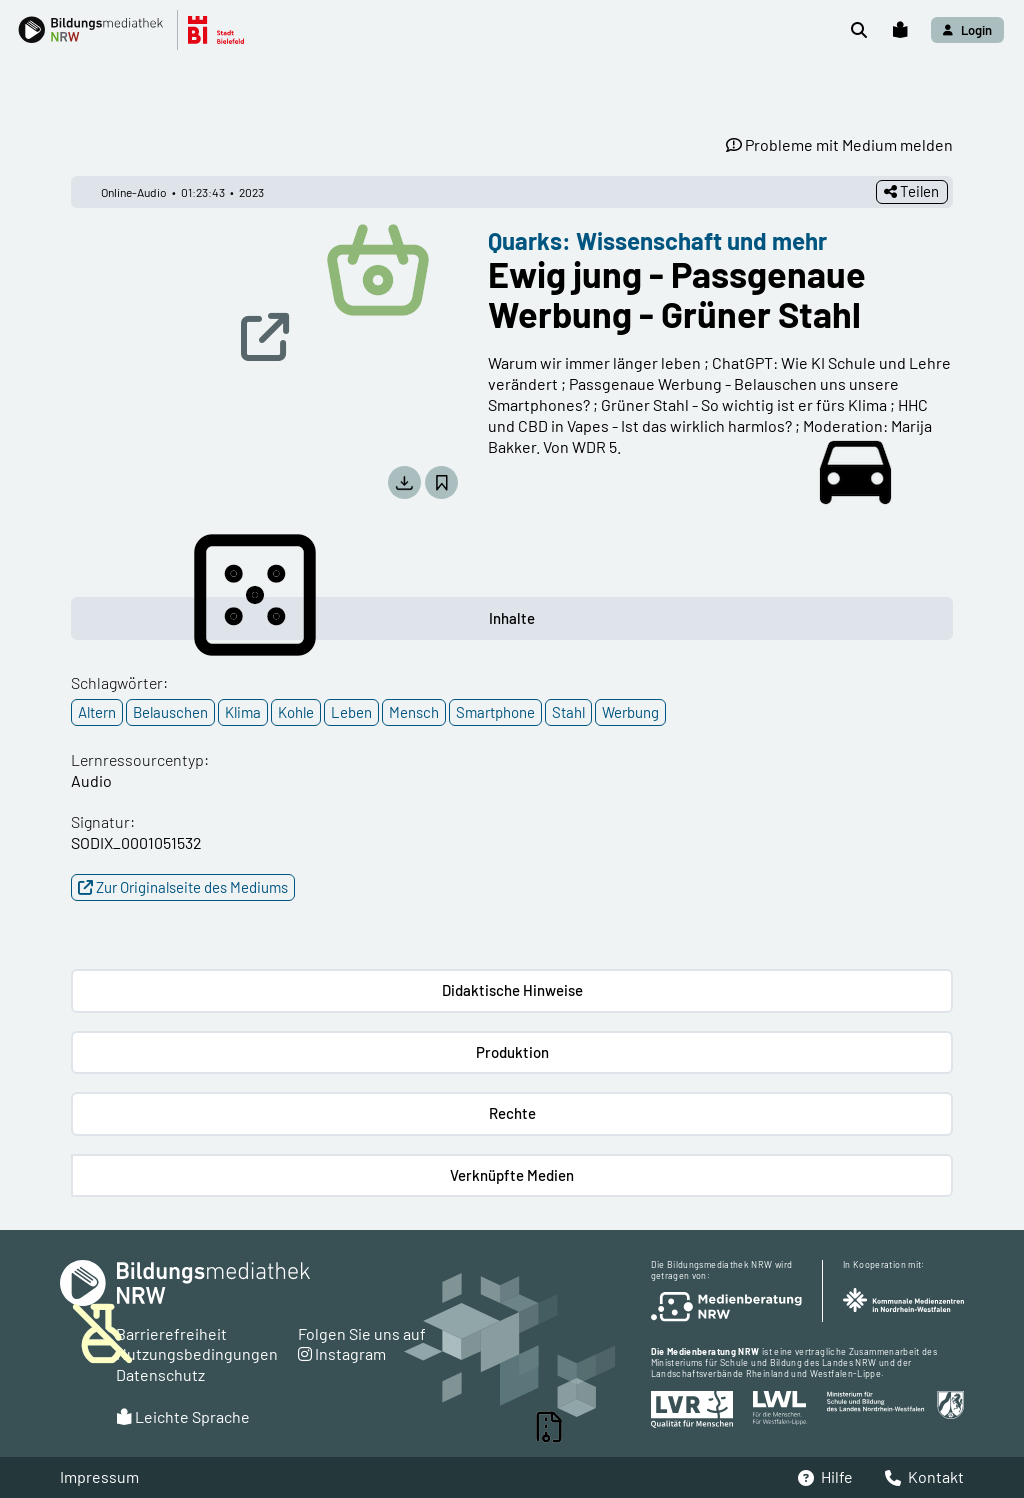 The height and width of the screenshot is (1498, 1024). Describe the element at coordinates (102, 1333) in the screenshot. I see `disable lab or experimental features` at that location.